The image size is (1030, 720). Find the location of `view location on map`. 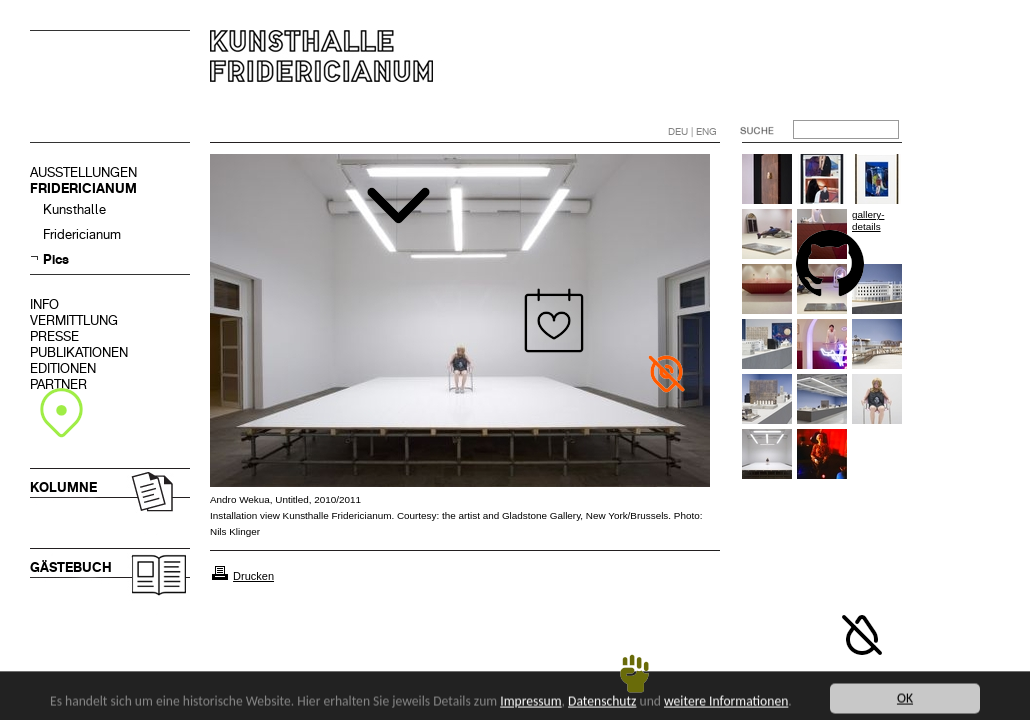

view location on map is located at coordinates (61, 412).